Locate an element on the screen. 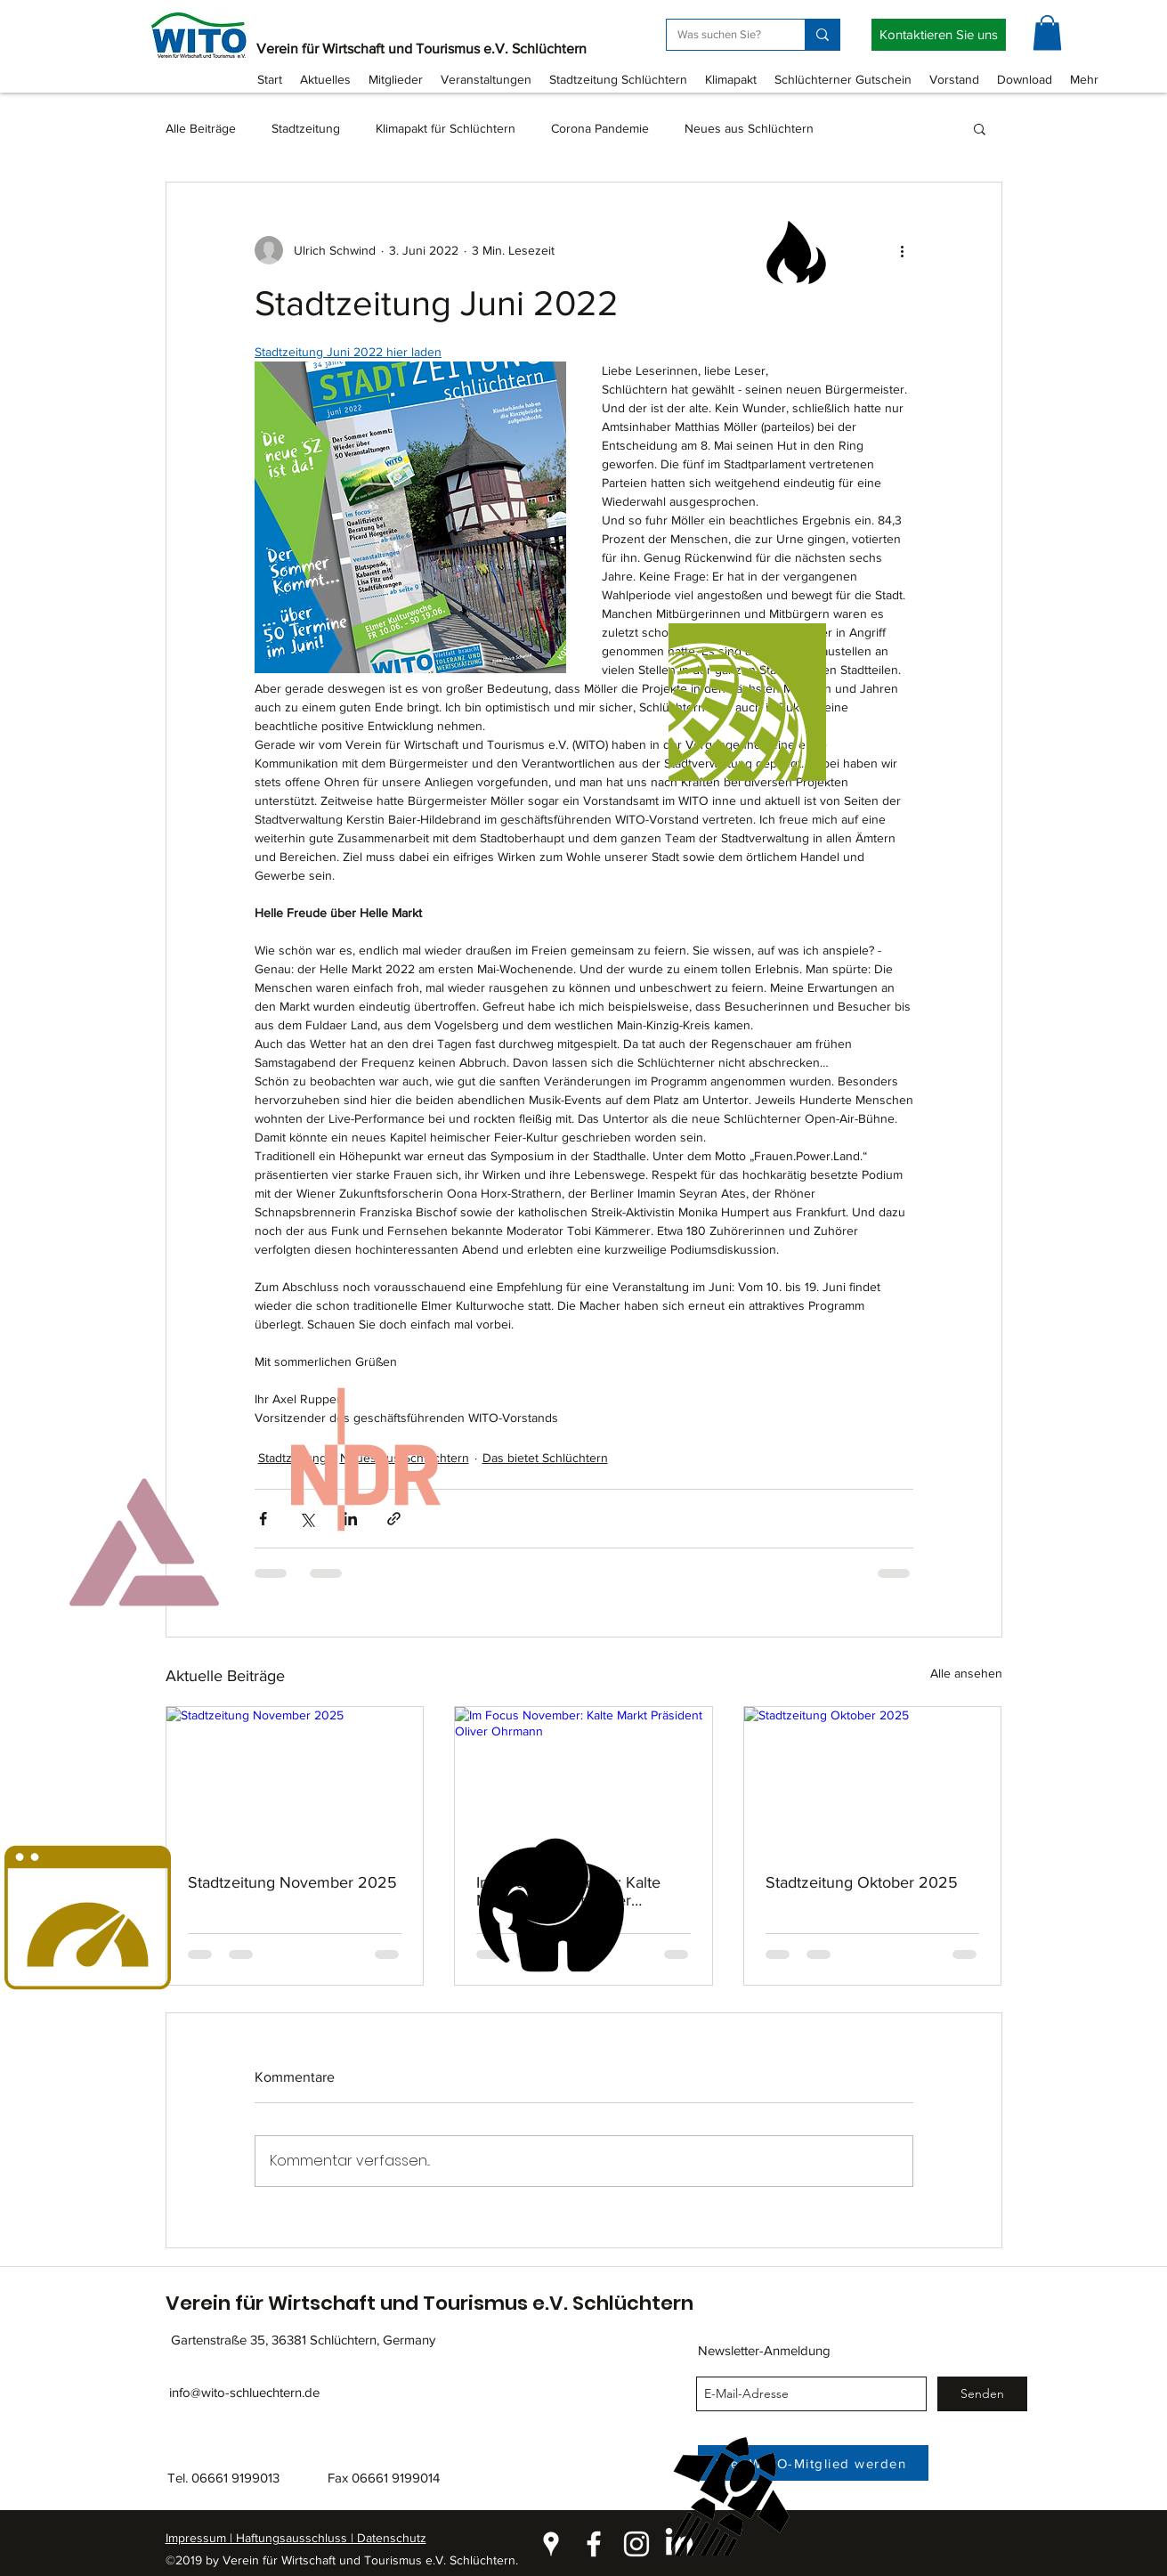 This screenshot has width=1167, height=2576. fireship brand logo is located at coordinates (796, 252).